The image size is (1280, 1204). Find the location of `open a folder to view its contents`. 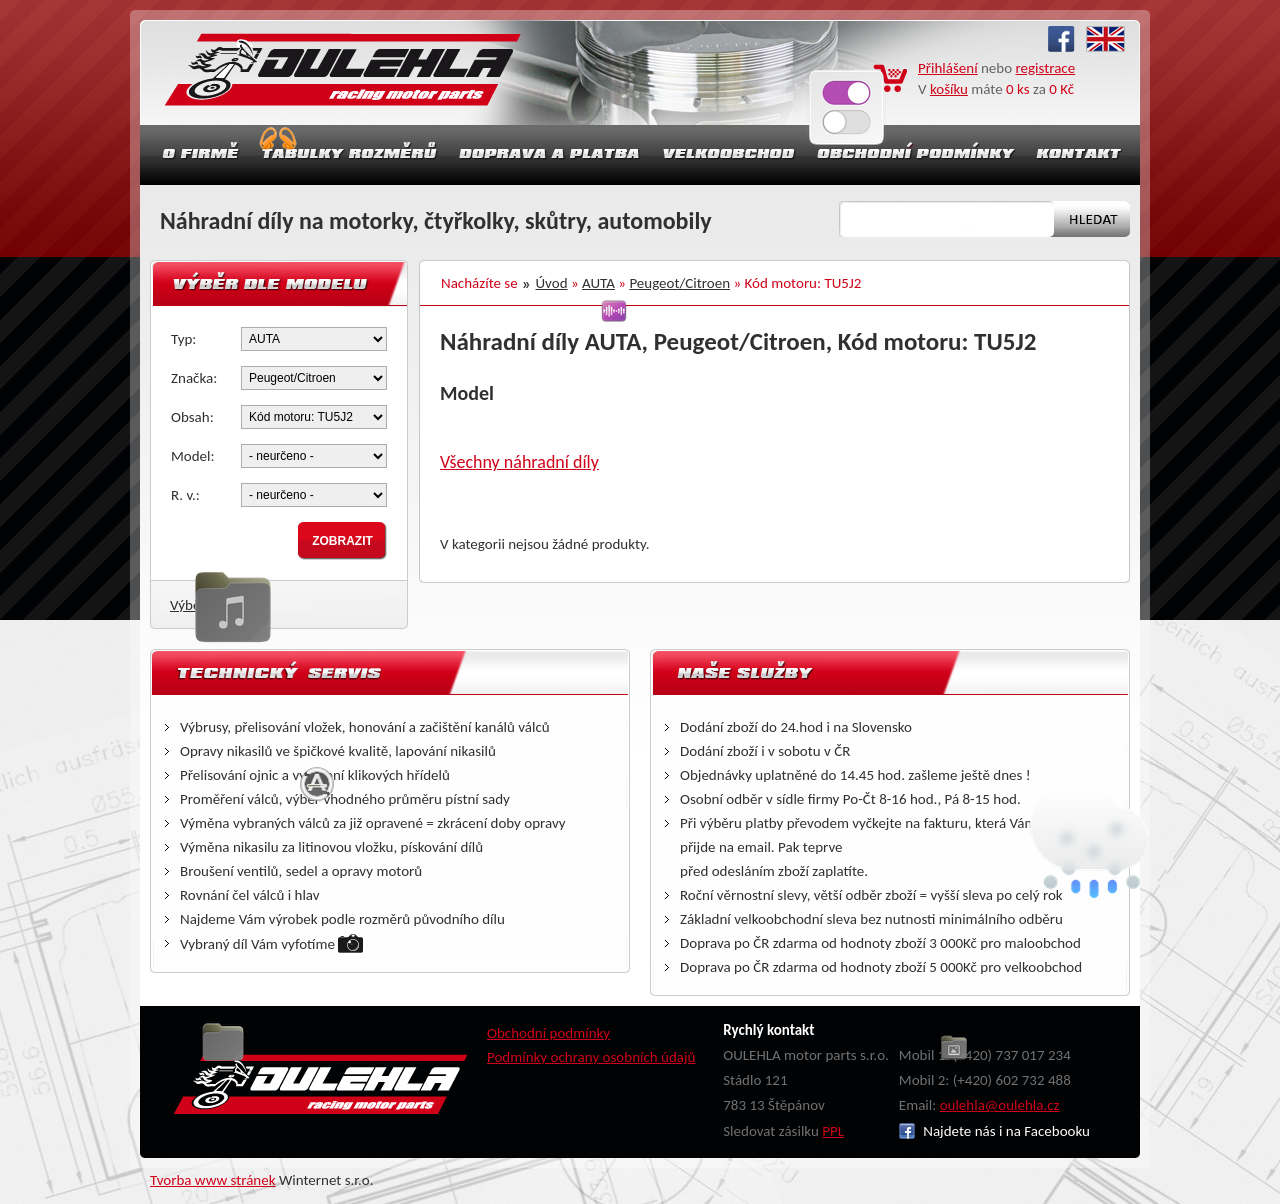

open a folder to view its contents is located at coordinates (223, 1042).